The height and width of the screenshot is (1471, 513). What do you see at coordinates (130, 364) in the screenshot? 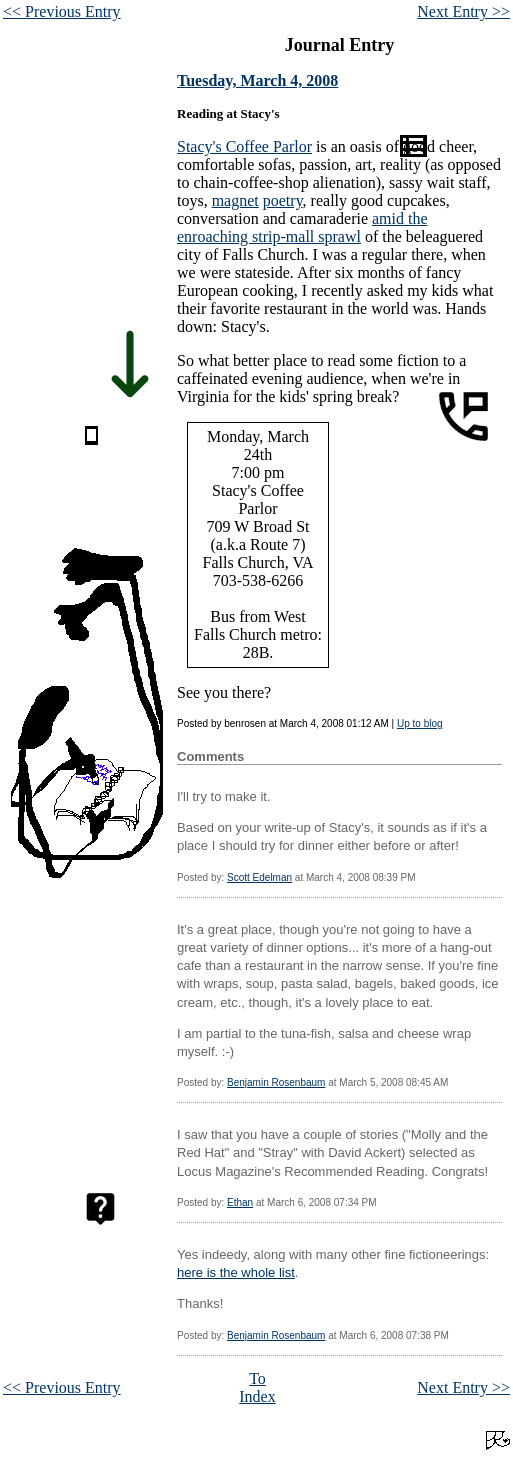
I see `scroll down for more content` at bounding box center [130, 364].